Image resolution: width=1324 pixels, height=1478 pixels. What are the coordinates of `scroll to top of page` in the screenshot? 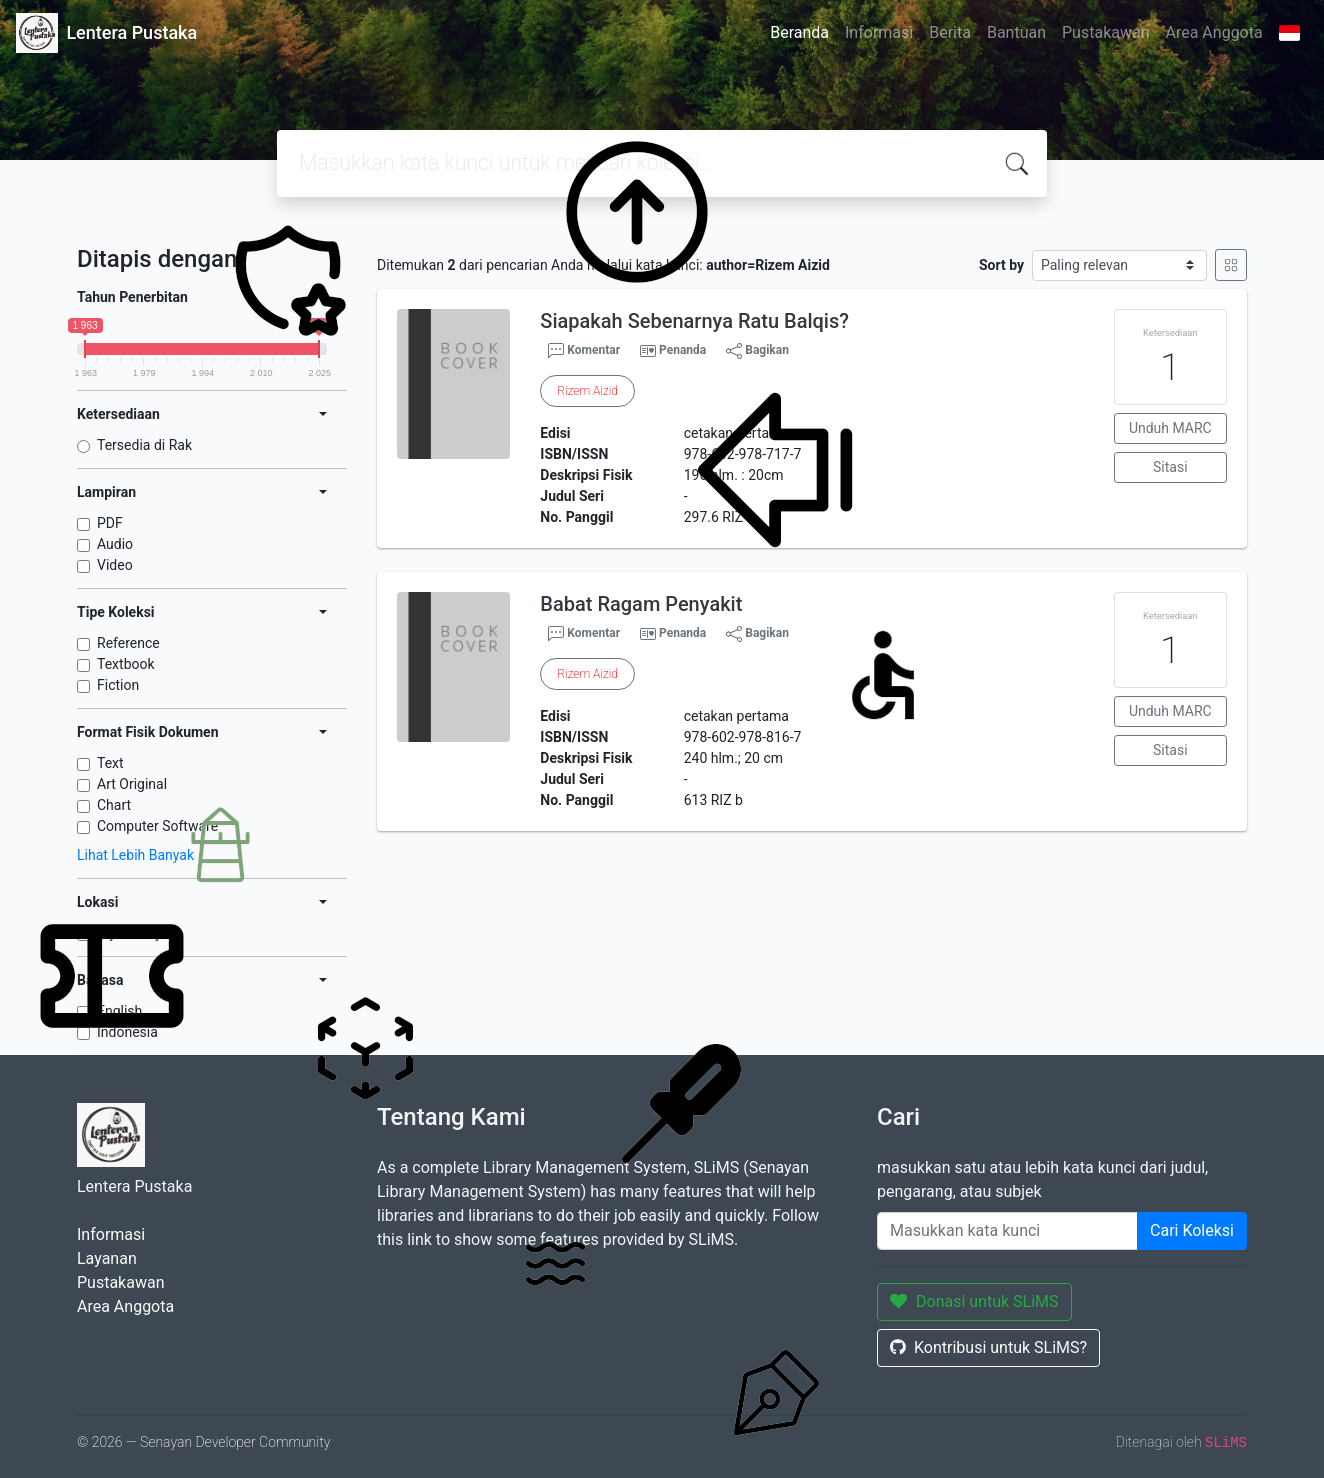 It's located at (637, 212).